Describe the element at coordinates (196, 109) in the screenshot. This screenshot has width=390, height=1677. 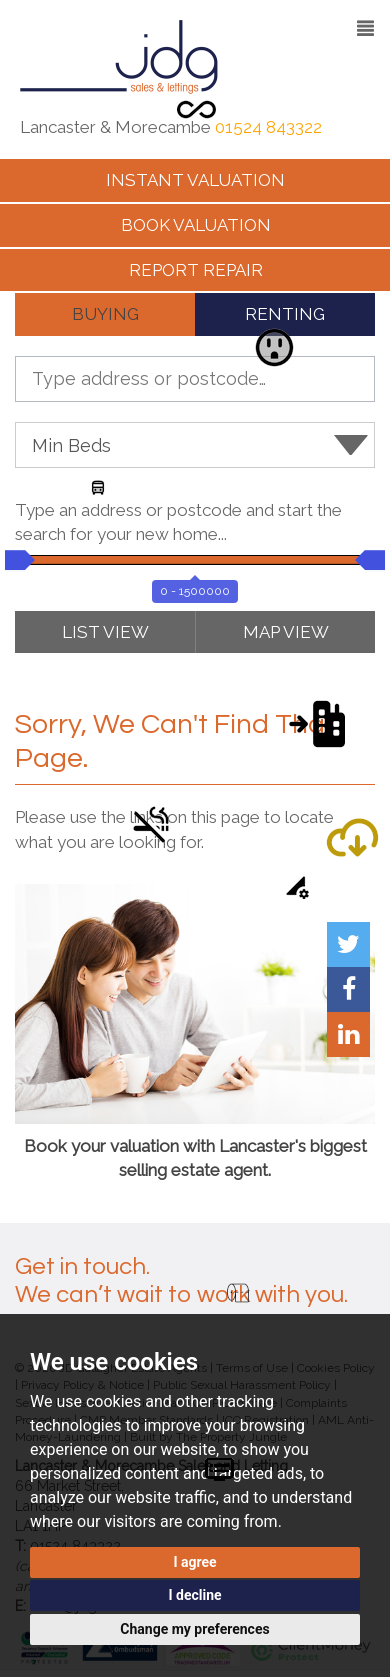
I see `indicates all-inclusive or unlimited features` at that location.